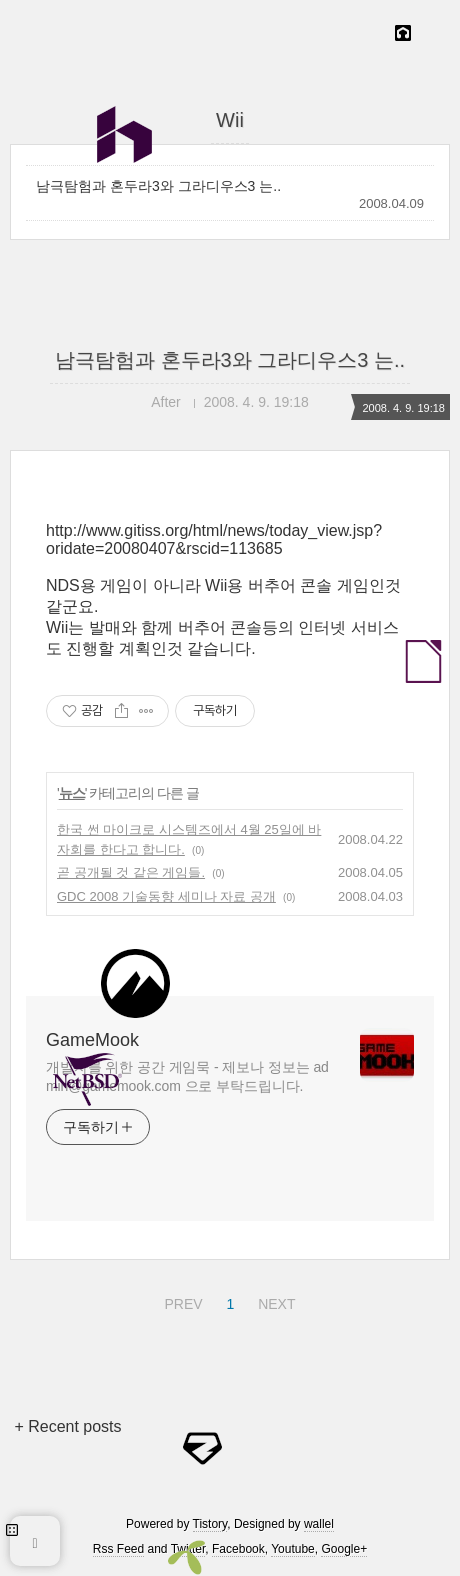 This screenshot has height=1576, width=460. Describe the element at coordinates (135, 983) in the screenshot. I see `cinnamon desktop environment logo` at that location.